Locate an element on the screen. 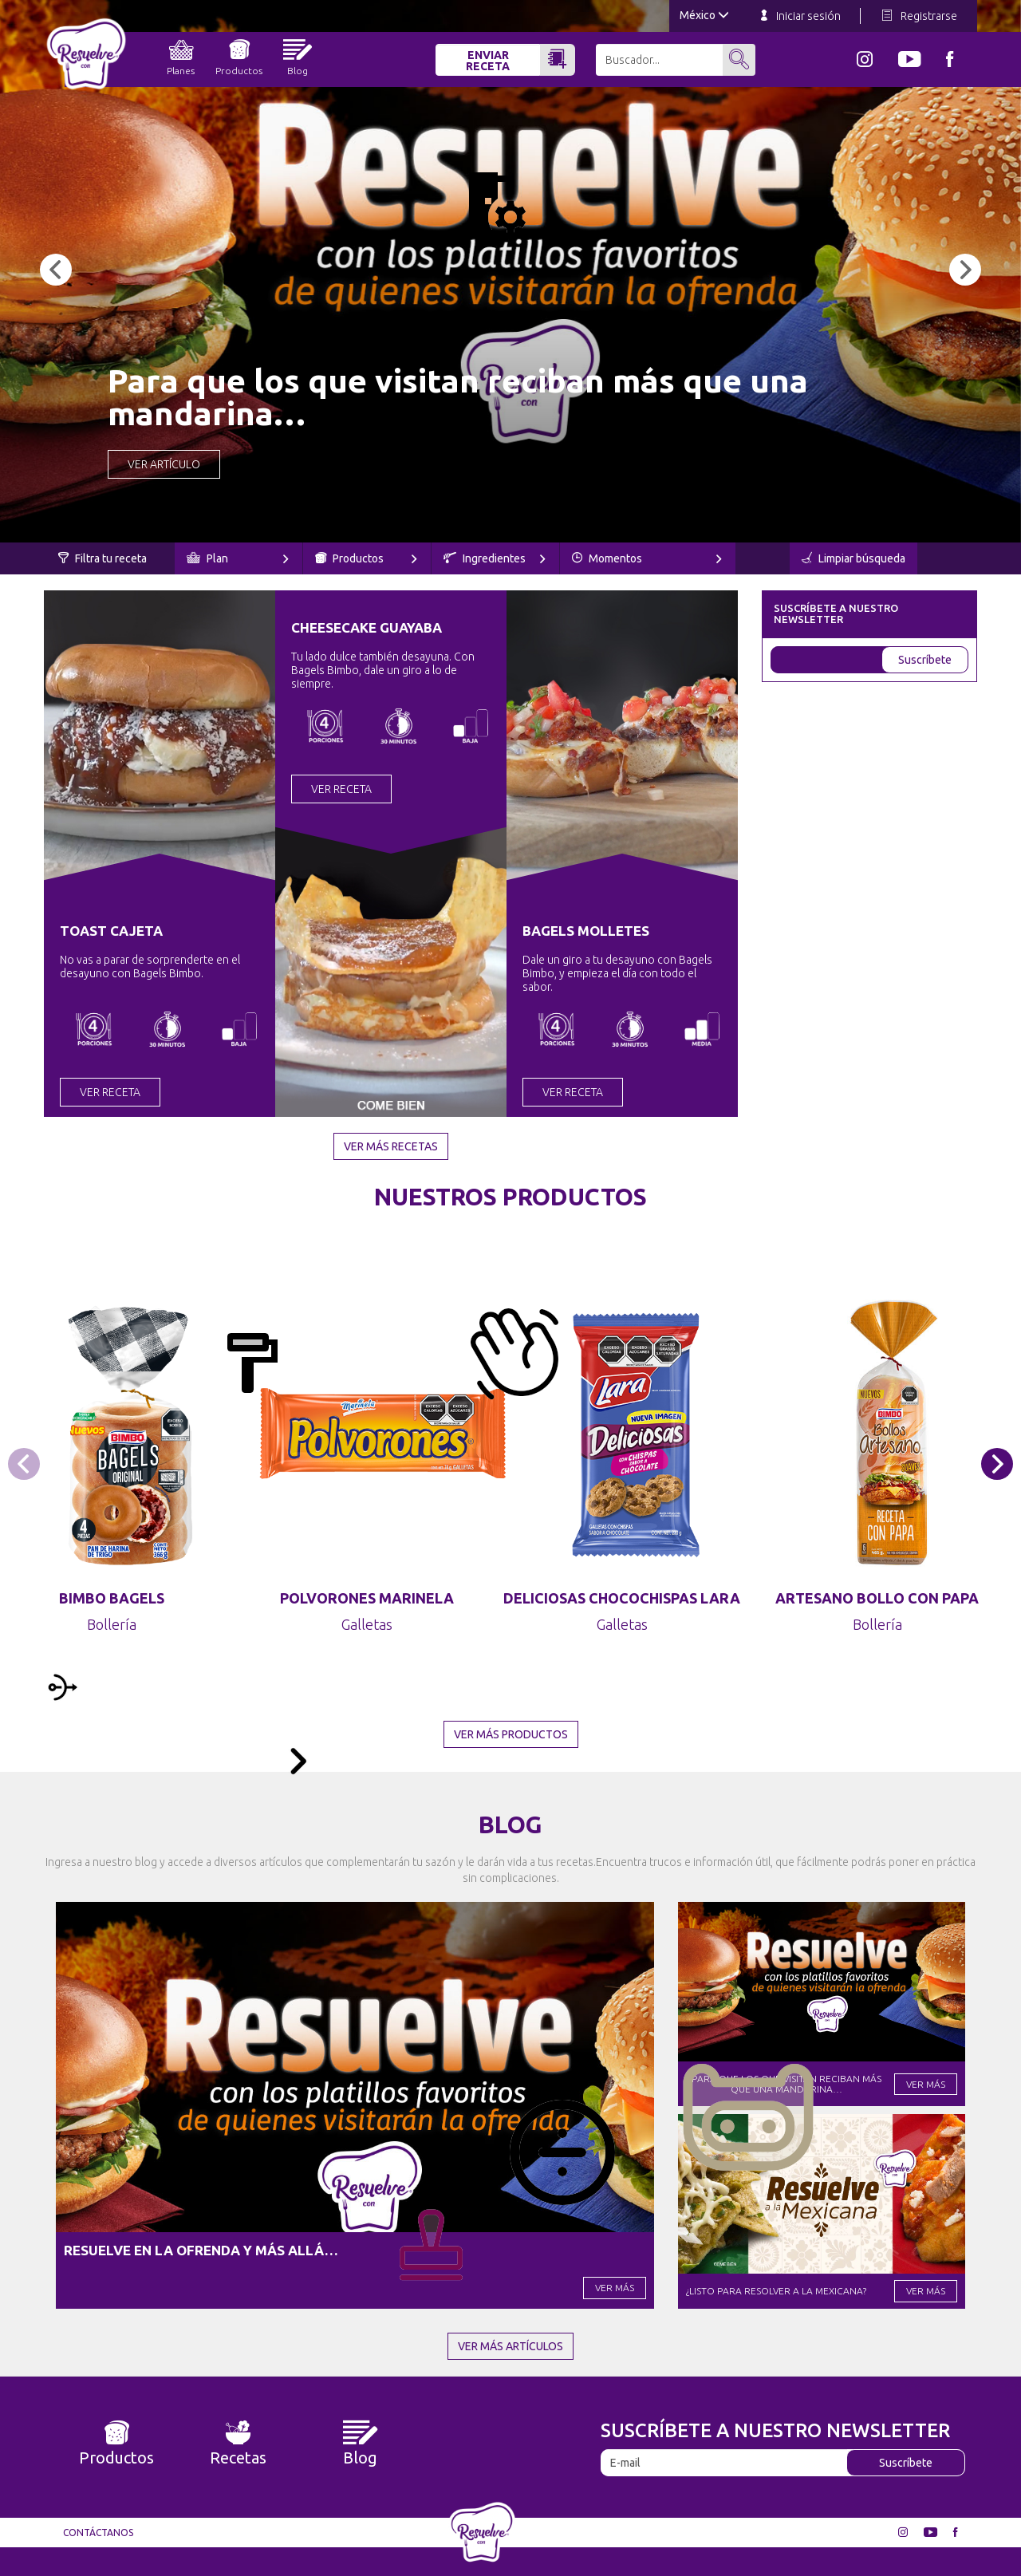 This screenshot has height=2576, width=1021. perform a division calculation is located at coordinates (562, 2152).